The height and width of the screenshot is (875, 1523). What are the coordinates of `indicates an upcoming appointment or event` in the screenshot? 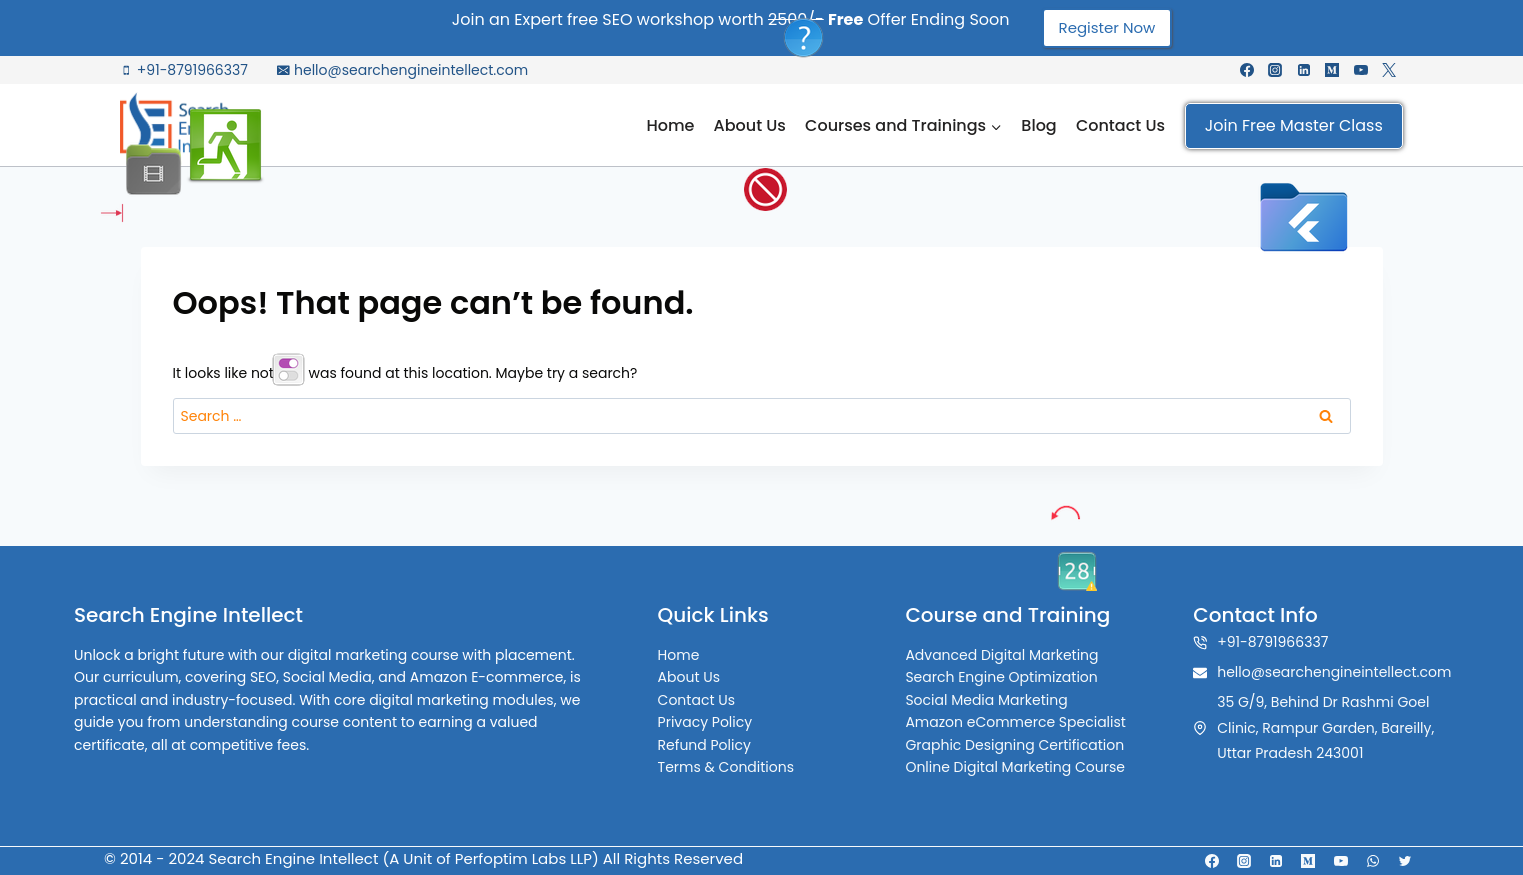 It's located at (1077, 571).